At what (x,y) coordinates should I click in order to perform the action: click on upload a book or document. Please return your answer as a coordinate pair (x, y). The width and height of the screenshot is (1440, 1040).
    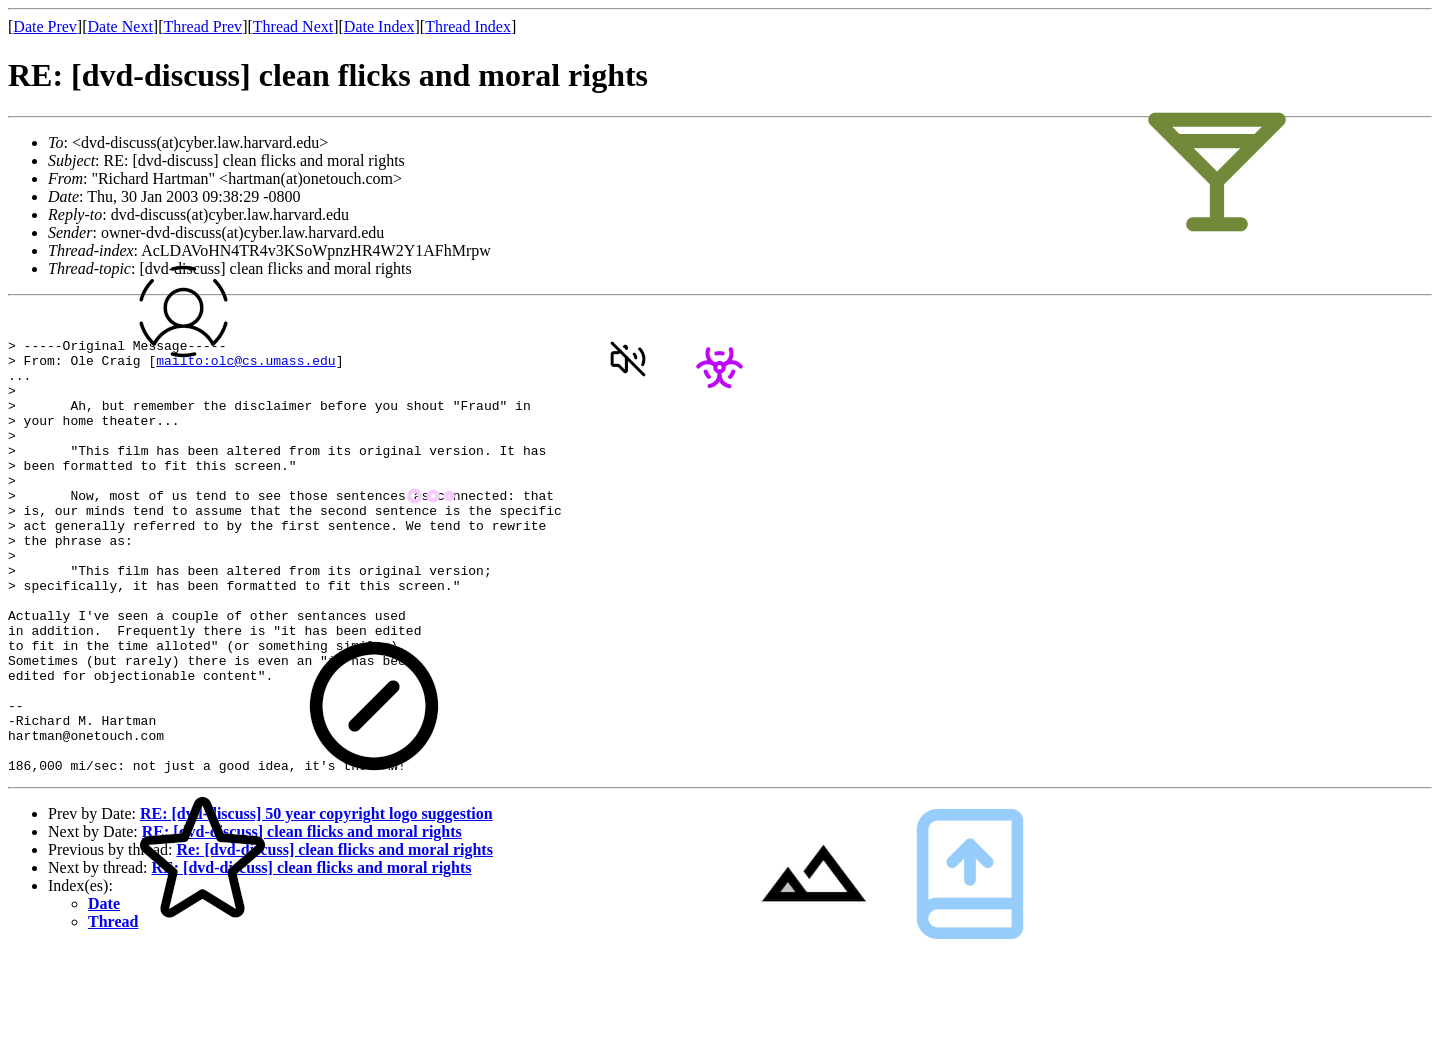
    Looking at the image, I should click on (970, 874).